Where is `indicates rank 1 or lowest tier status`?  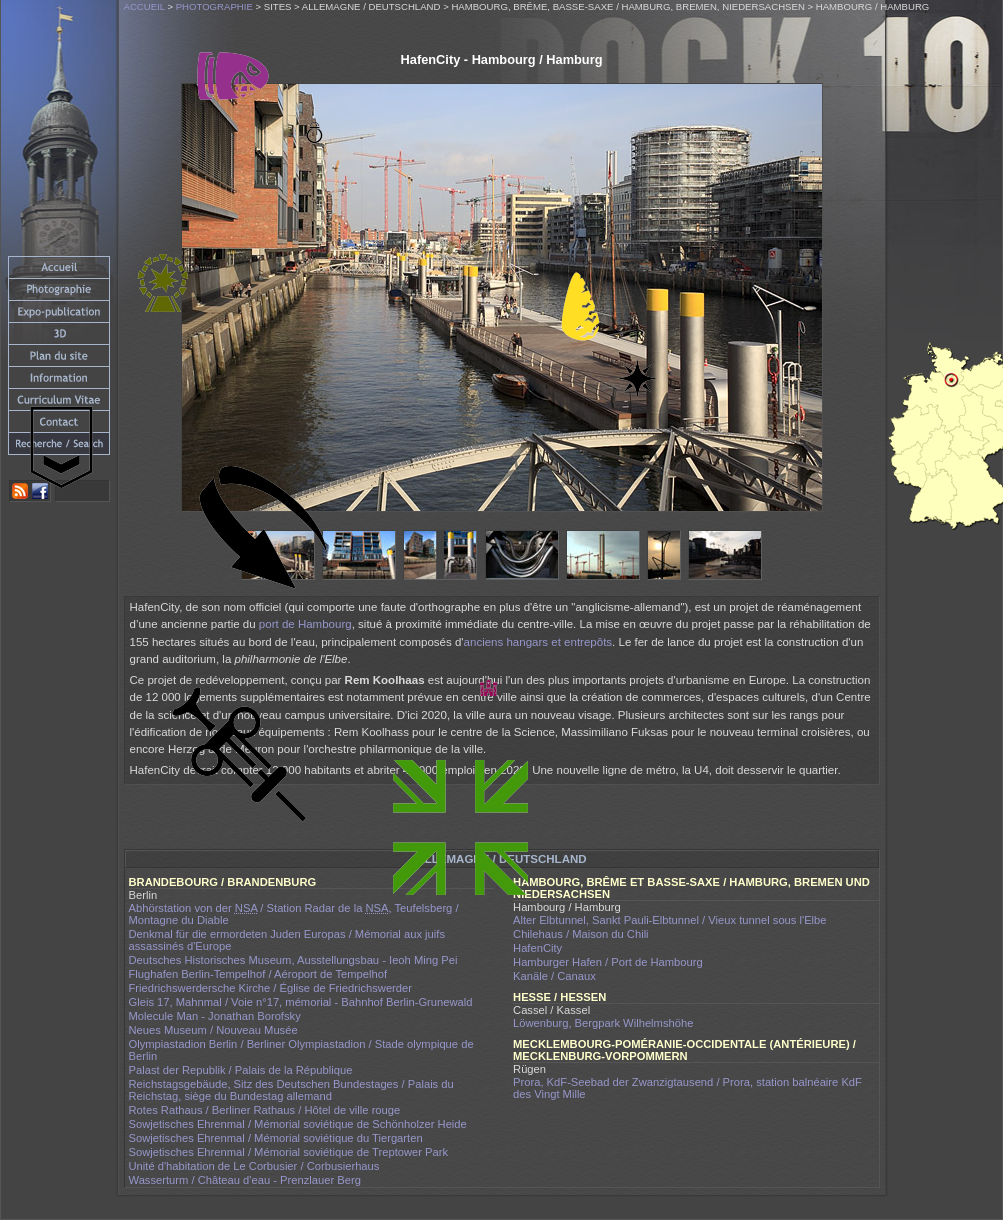 indicates rank 1 or lowest tier status is located at coordinates (61, 447).